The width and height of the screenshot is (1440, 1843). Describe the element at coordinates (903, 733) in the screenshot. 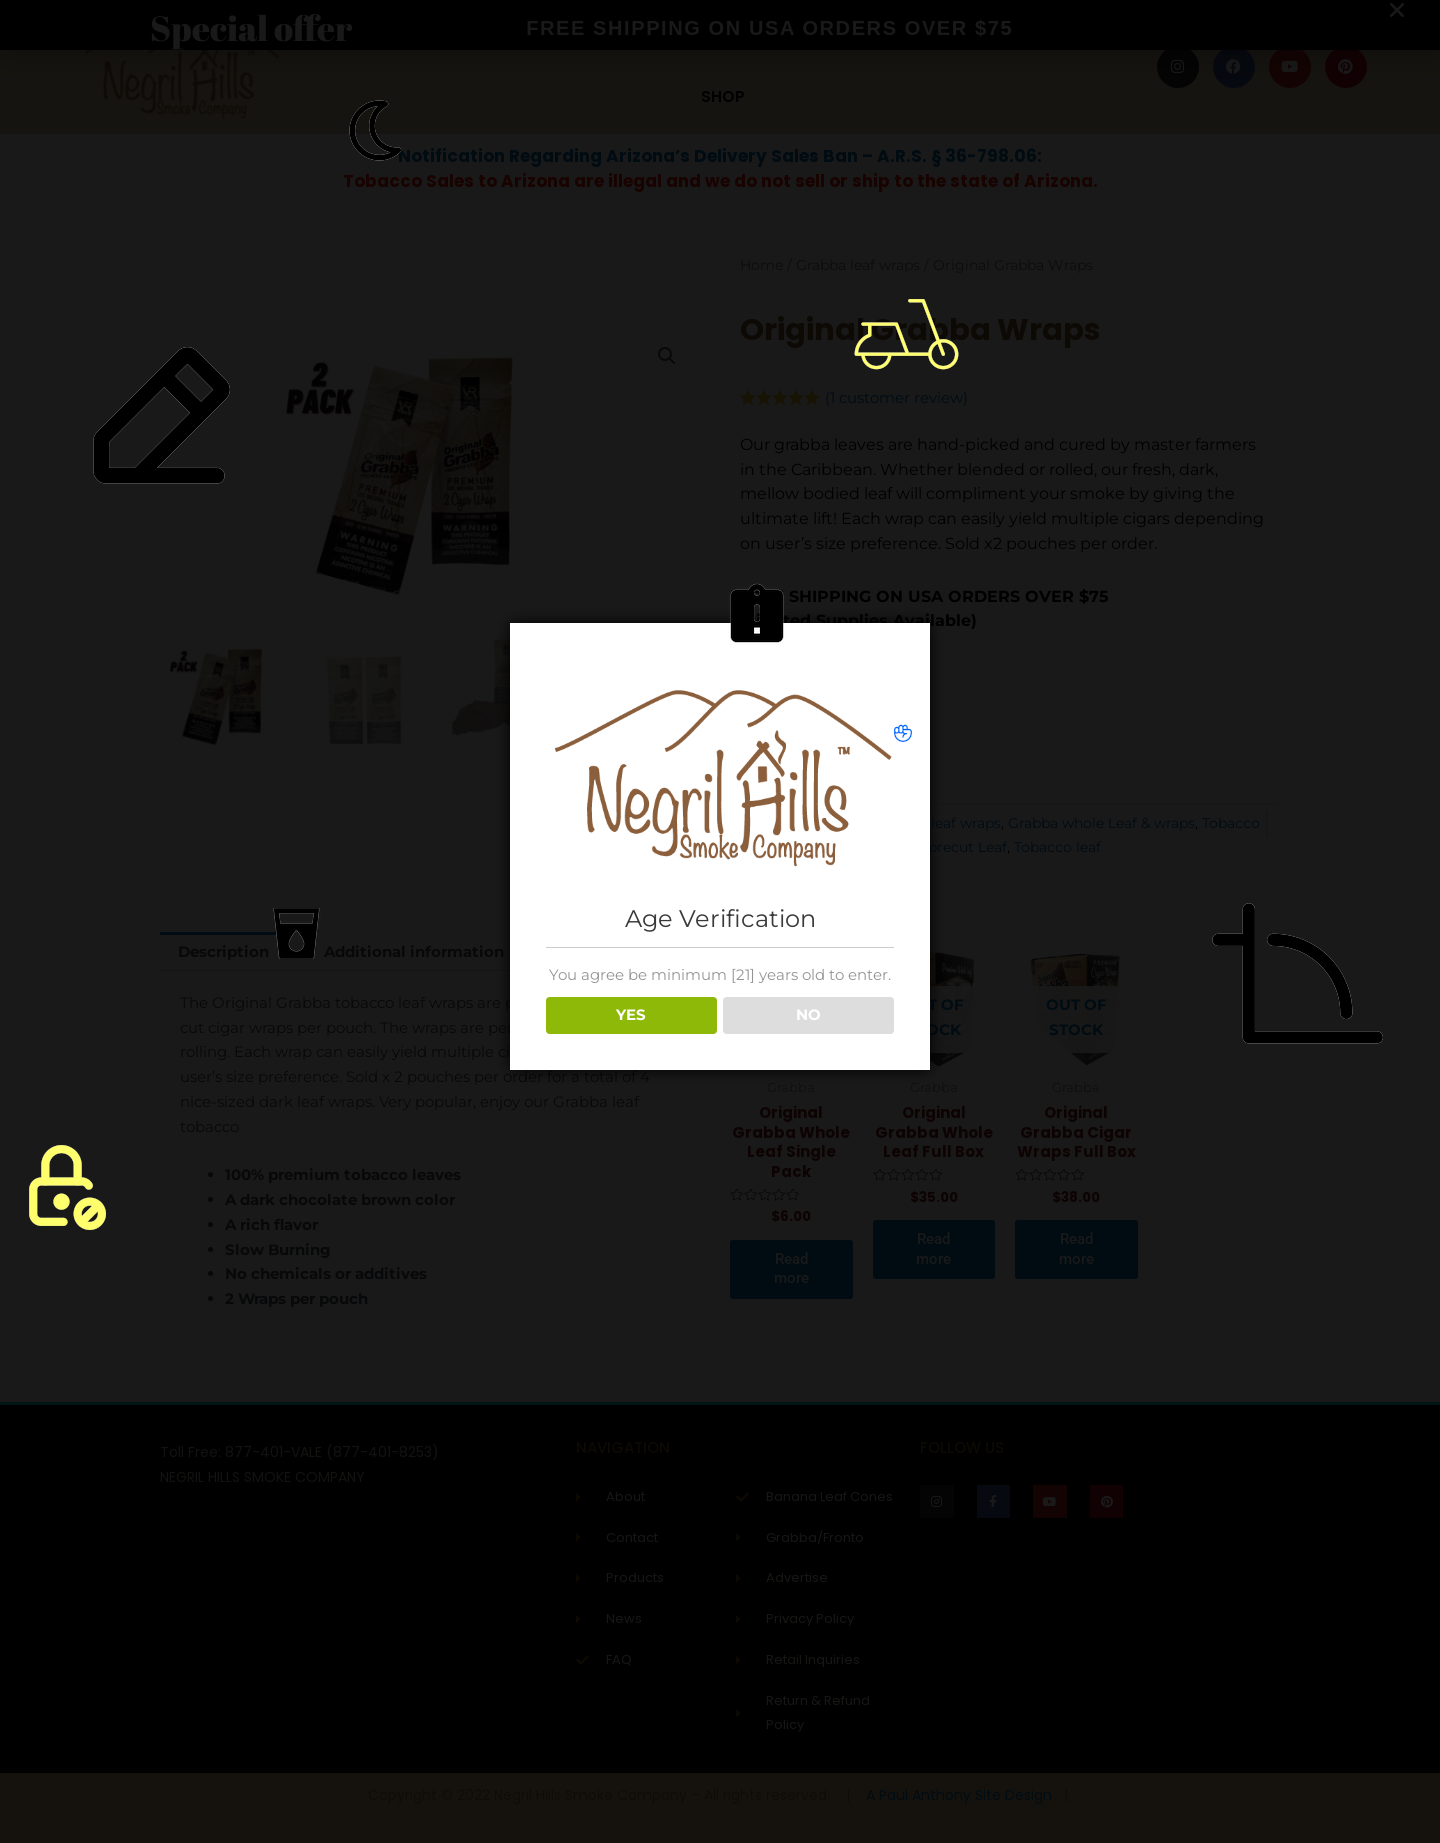

I see `show solidarity or support` at that location.